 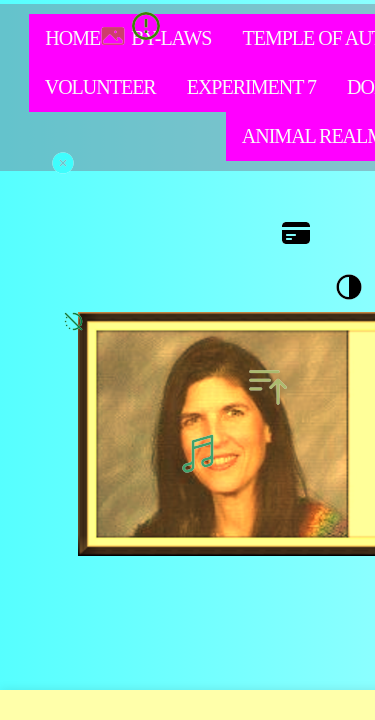 I want to click on indicates a warning or alert requiring attention, so click(x=146, y=26).